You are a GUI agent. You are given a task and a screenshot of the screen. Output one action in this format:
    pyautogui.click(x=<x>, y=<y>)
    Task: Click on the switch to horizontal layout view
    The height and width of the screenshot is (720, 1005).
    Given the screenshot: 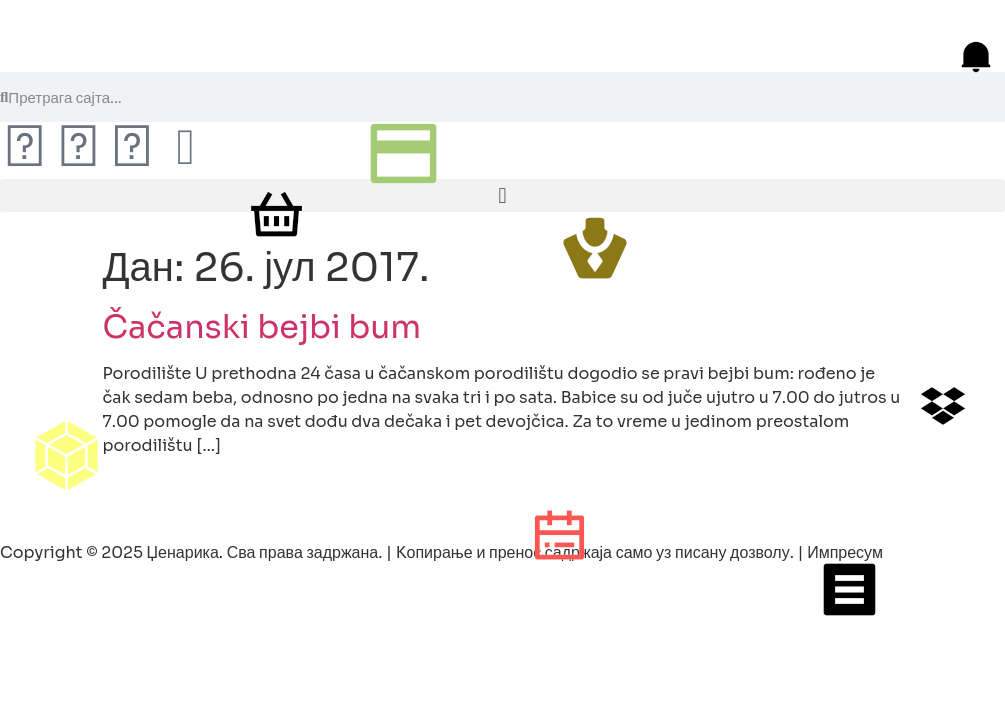 What is the action you would take?
    pyautogui.click(x=849, y=589)
    